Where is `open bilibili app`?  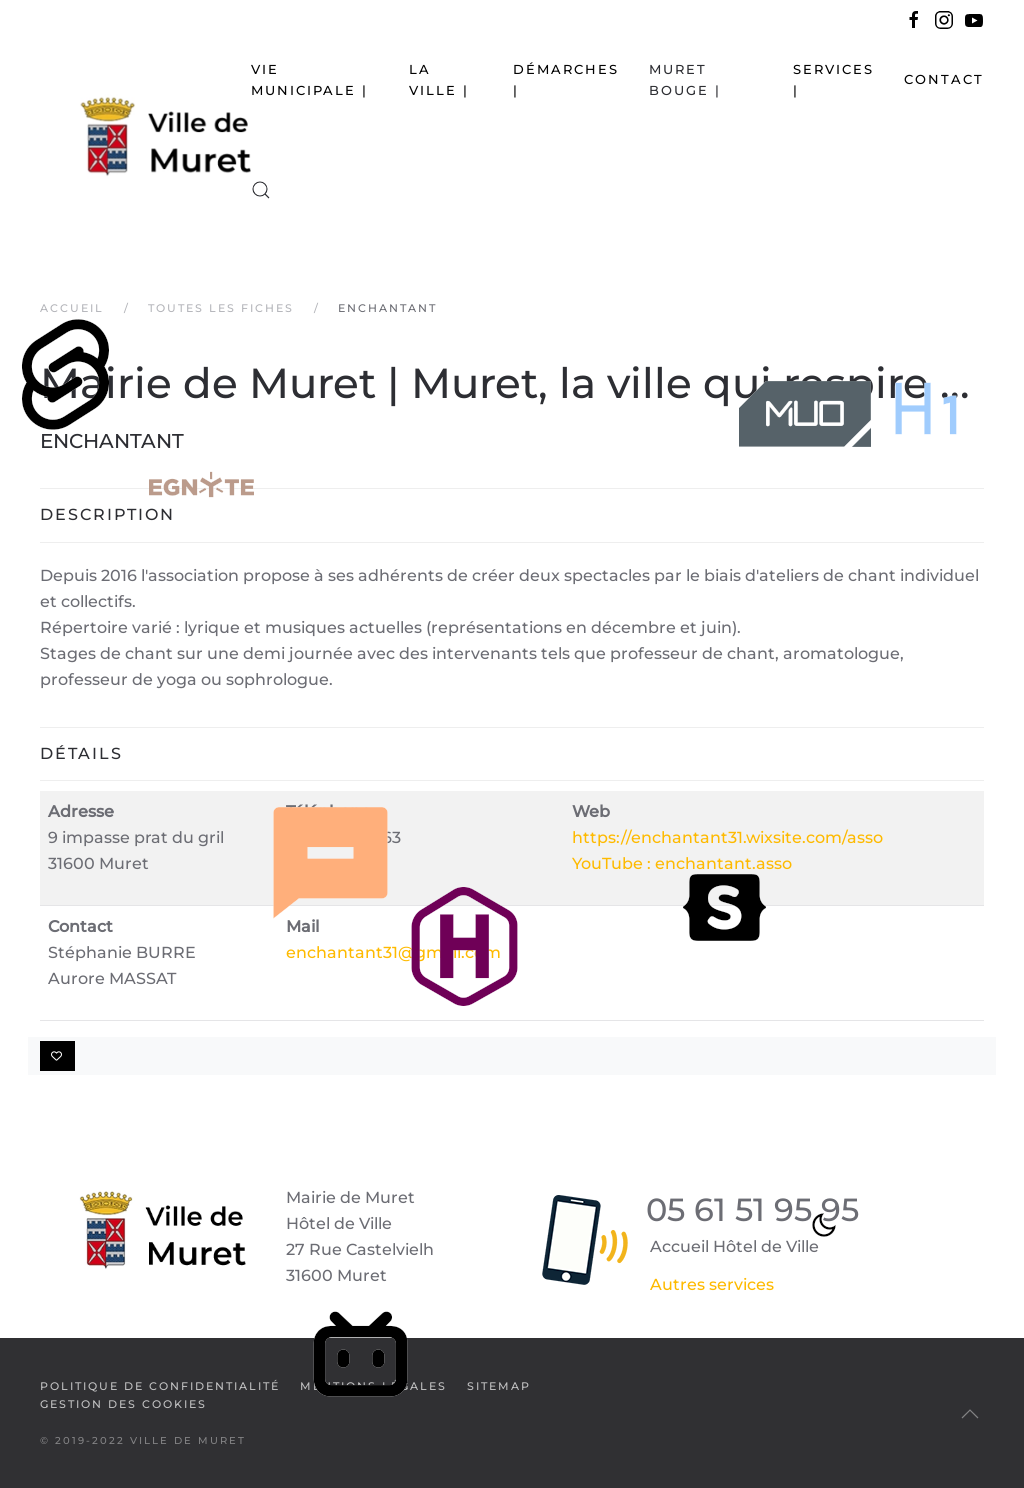 open bilibili app is located at coordinates (360, 1358).